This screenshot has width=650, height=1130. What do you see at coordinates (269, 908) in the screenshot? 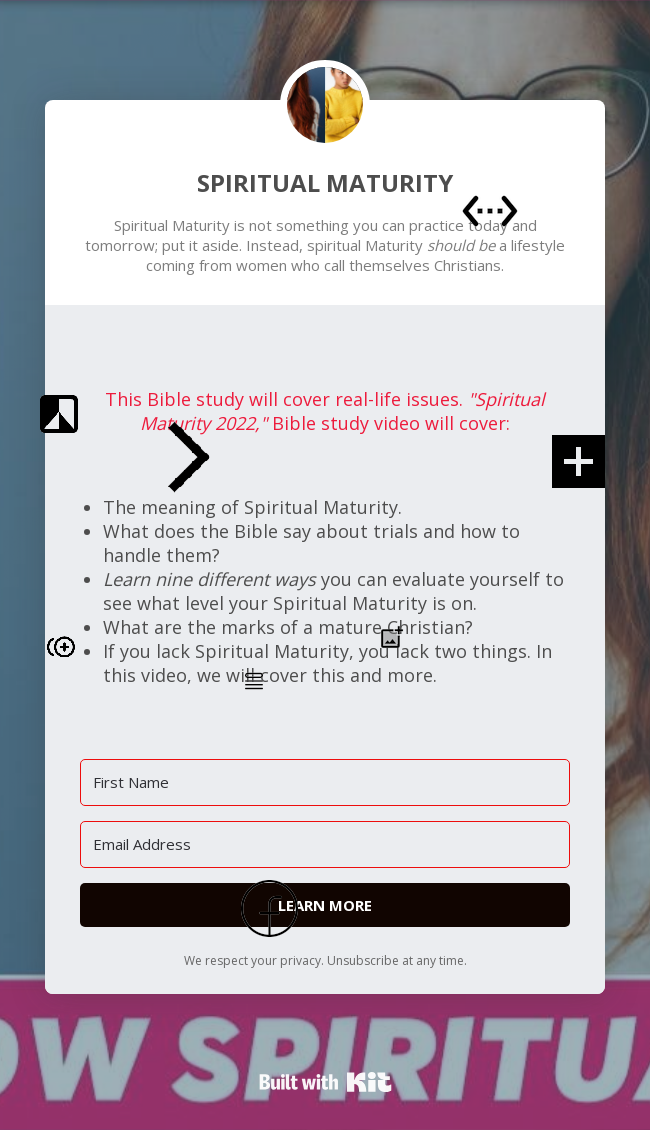
I see `open Facebook app` at bounding box center [269, 908].